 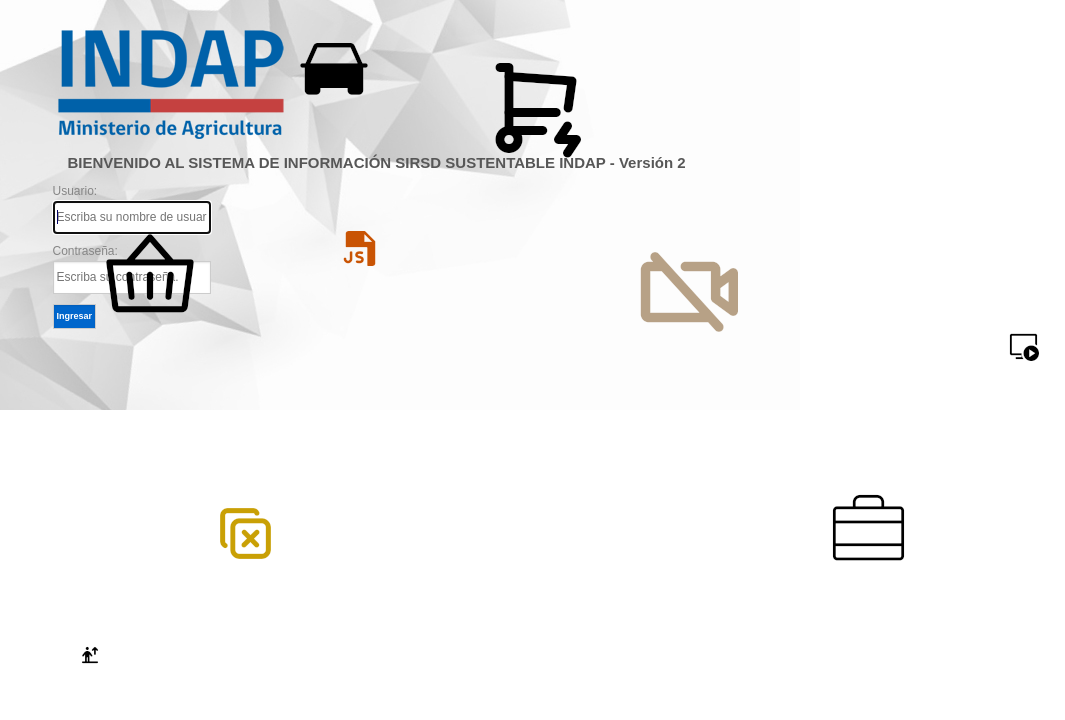 What do you see at coordinates (150, 278) in the screenshot?
I see `view shopping basket` at bounding box center [150, 278].